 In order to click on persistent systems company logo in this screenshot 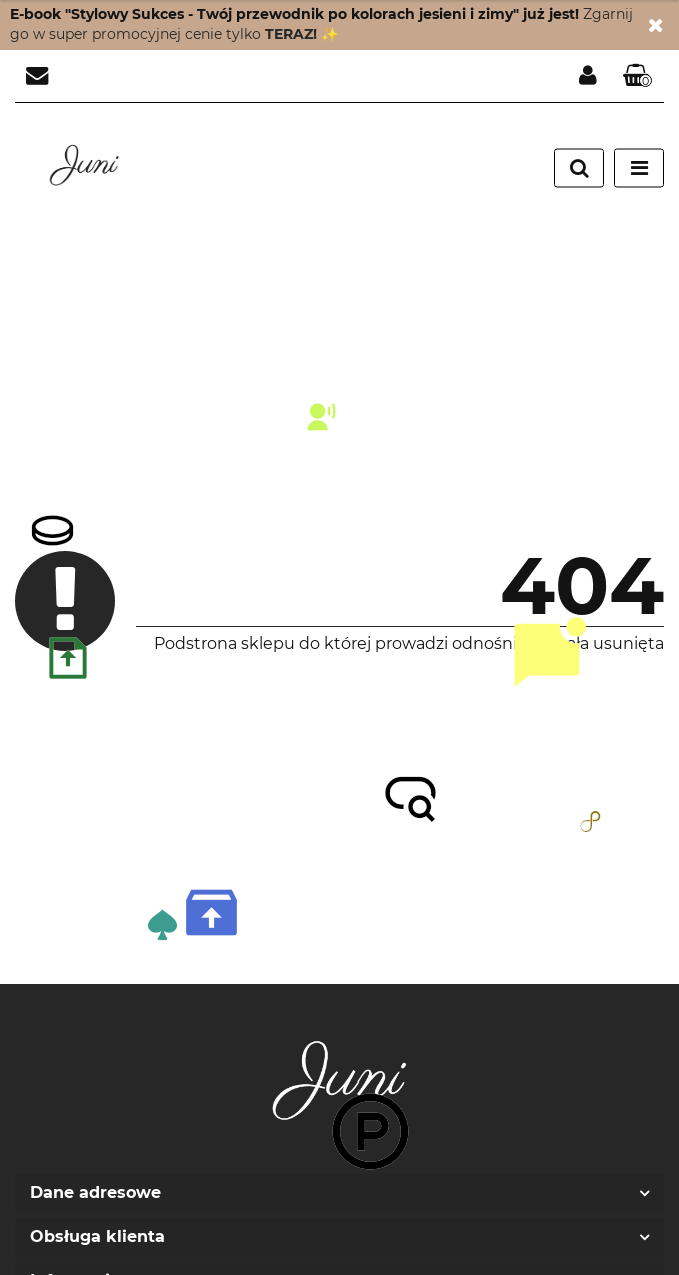, I will do `click(590, 821)`.